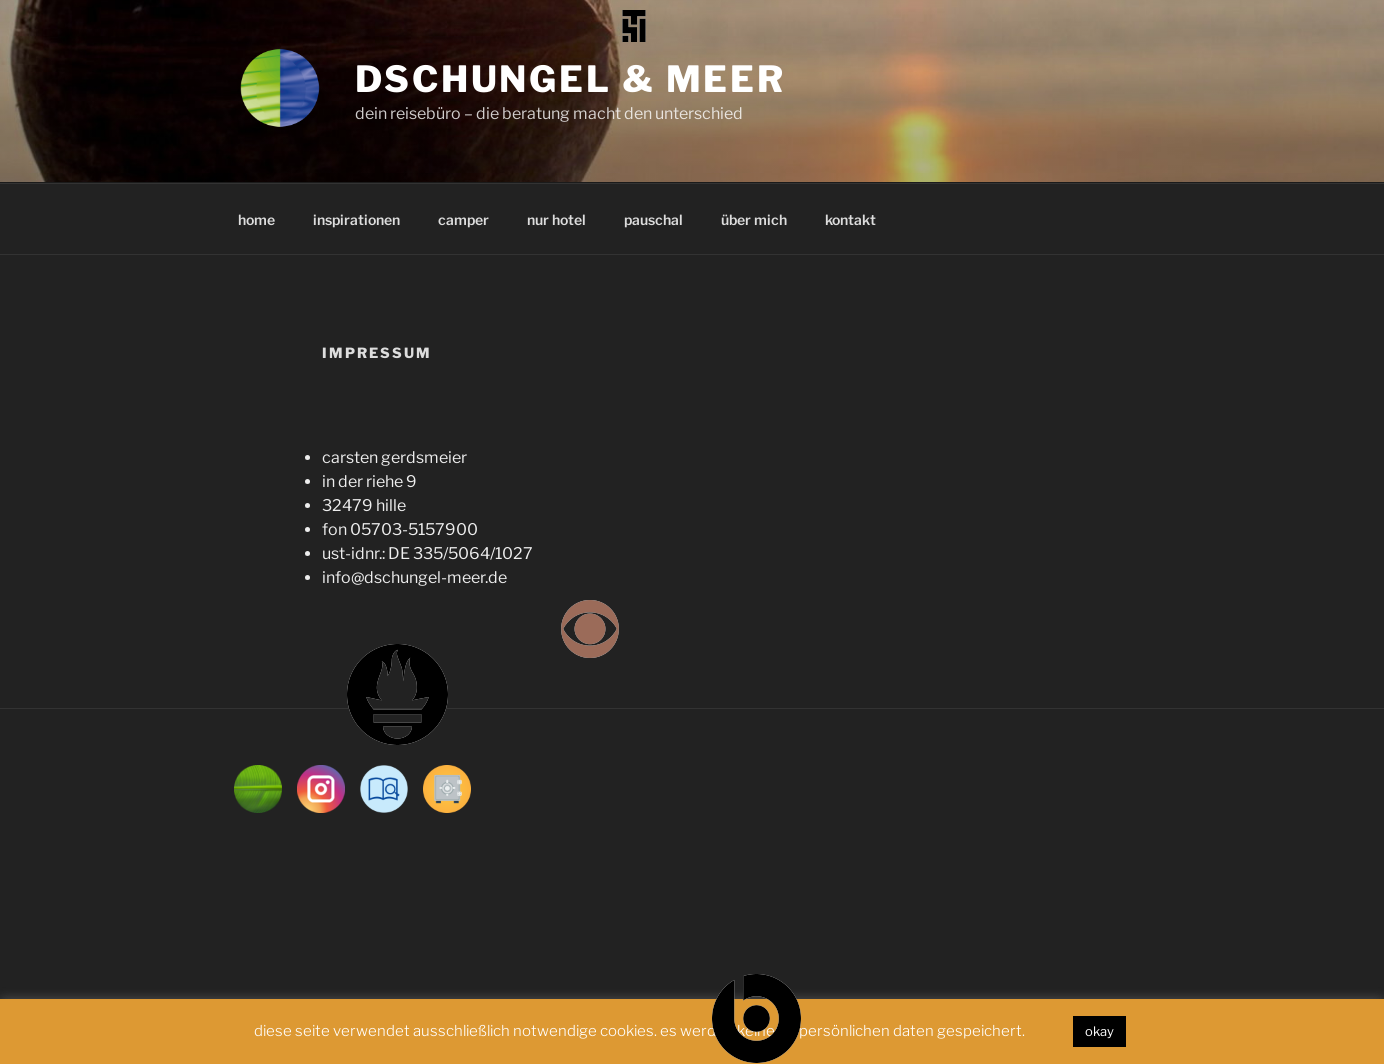 The width and height of the screenshot is (1384, 1064). I want to click on CBS network logo, so click(590, 629).